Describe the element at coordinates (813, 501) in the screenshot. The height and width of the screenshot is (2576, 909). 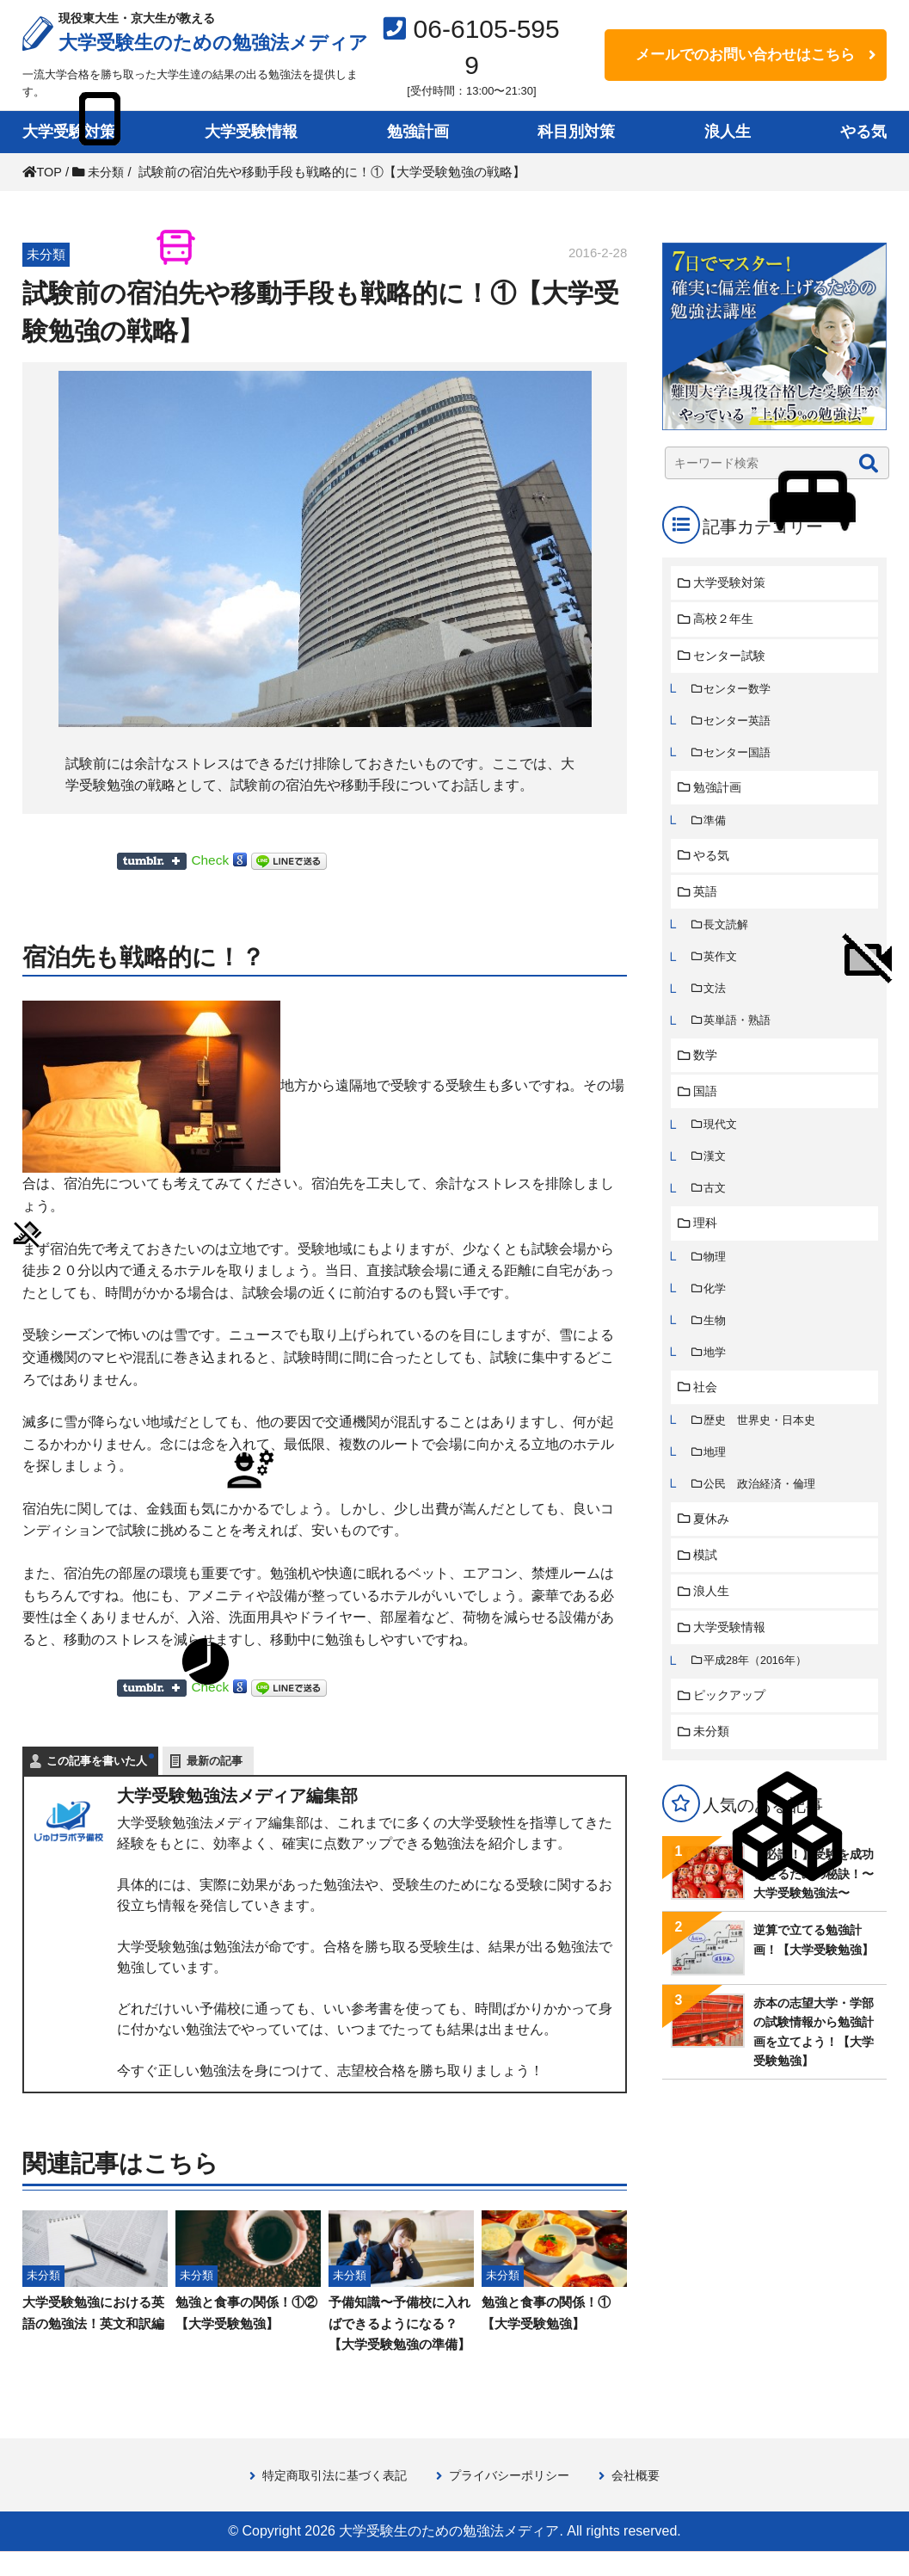
I see `view hotel room or accommodation options` at that location.